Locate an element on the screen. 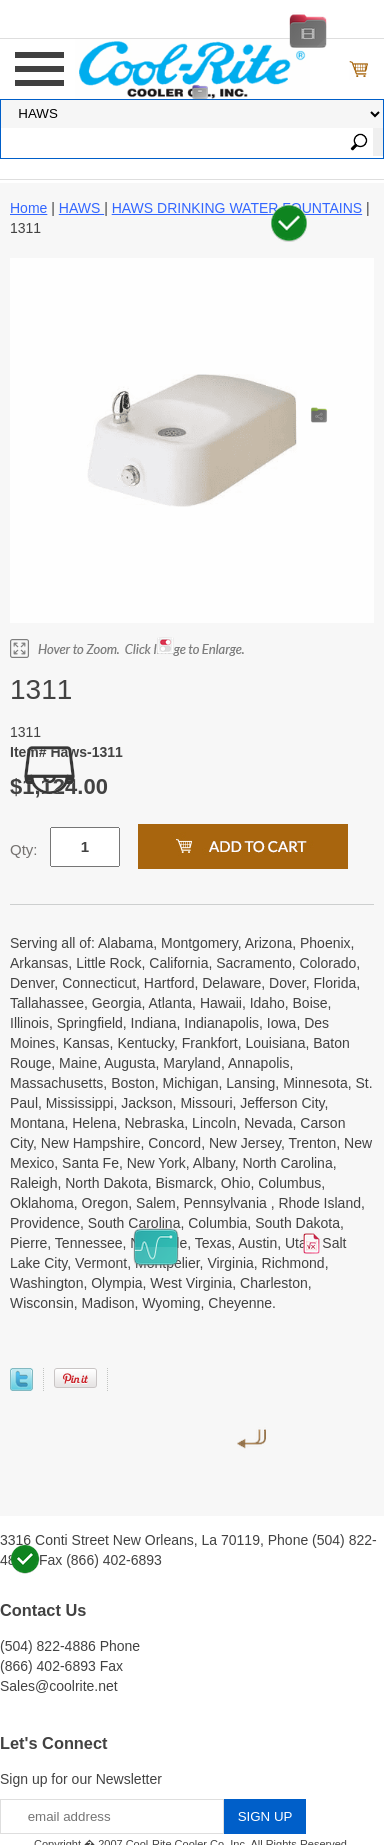  open desktop preferences or settings is located at coordinates (165, 645).